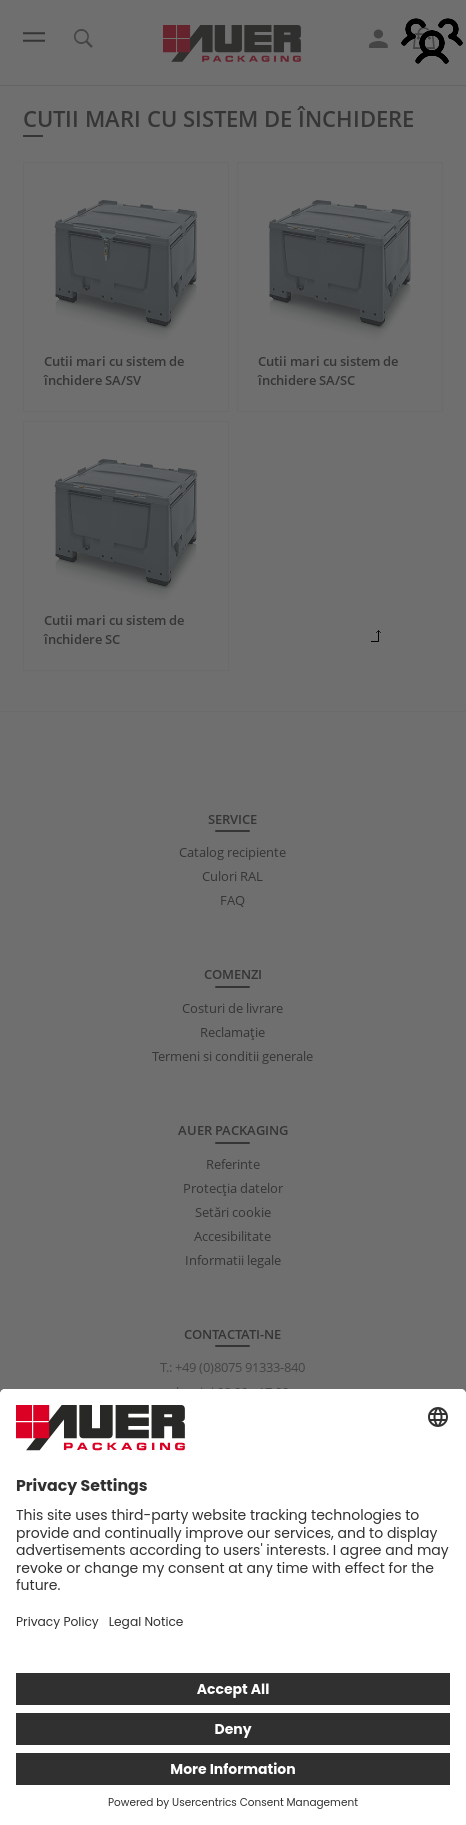  Describe the element at coordinates (376, 636) in the screenshot. I see `turn right then continue upward` at that location.